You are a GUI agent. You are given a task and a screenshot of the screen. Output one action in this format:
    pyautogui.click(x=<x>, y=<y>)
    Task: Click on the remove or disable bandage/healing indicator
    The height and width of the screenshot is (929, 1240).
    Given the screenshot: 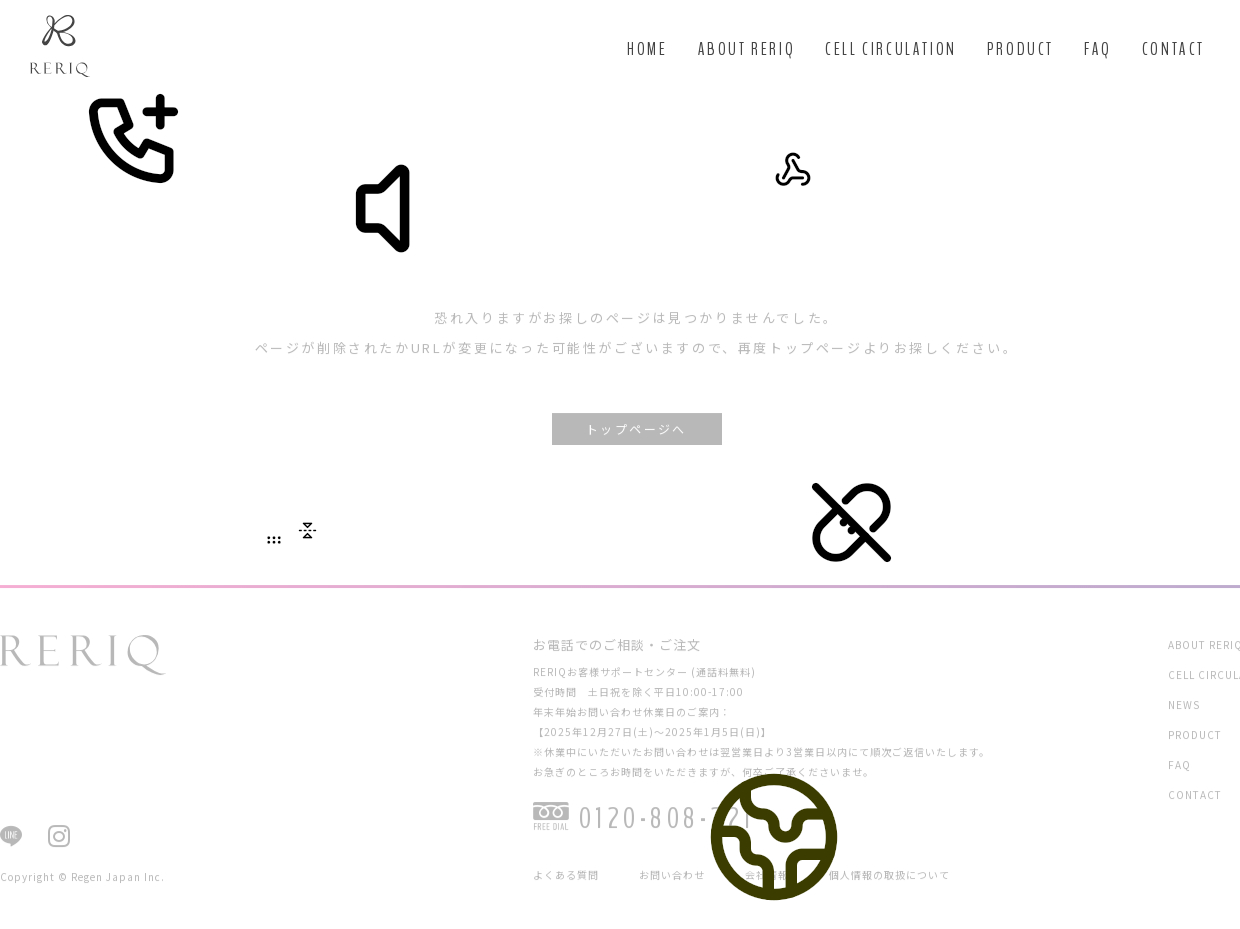 What is the action you would take?
    pyautogui.click(x=851, y=522)
    